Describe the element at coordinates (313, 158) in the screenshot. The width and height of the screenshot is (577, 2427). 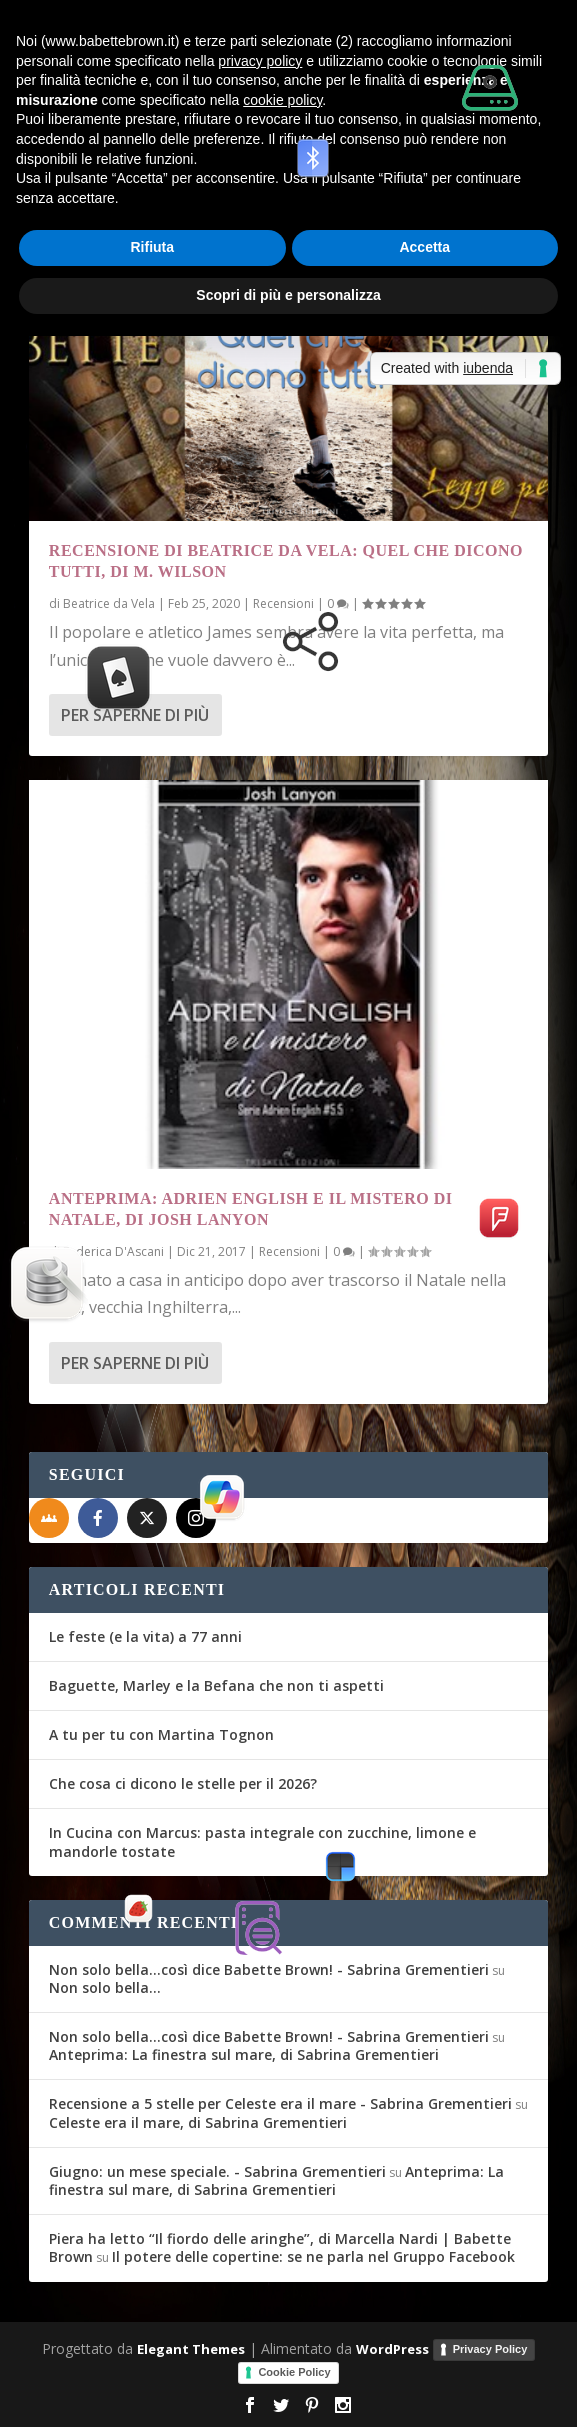
I see `open bluetooth settings app` at that location.